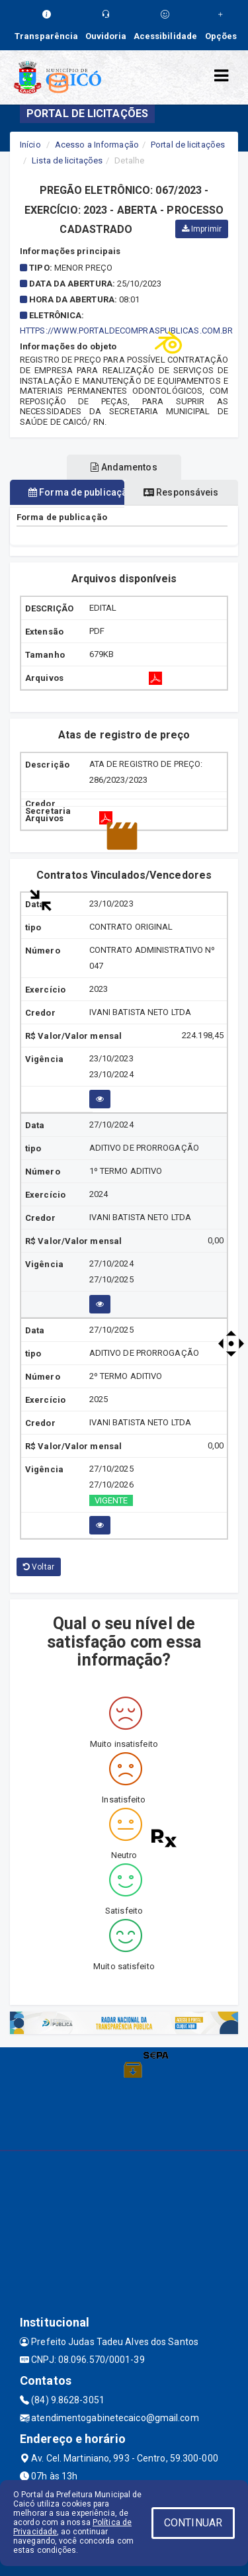 This screenshot has width=248, height=2576. Describe the element at coordinates (164, 1838) in the screenshot. I see `open Reactive Resume app` at that location.